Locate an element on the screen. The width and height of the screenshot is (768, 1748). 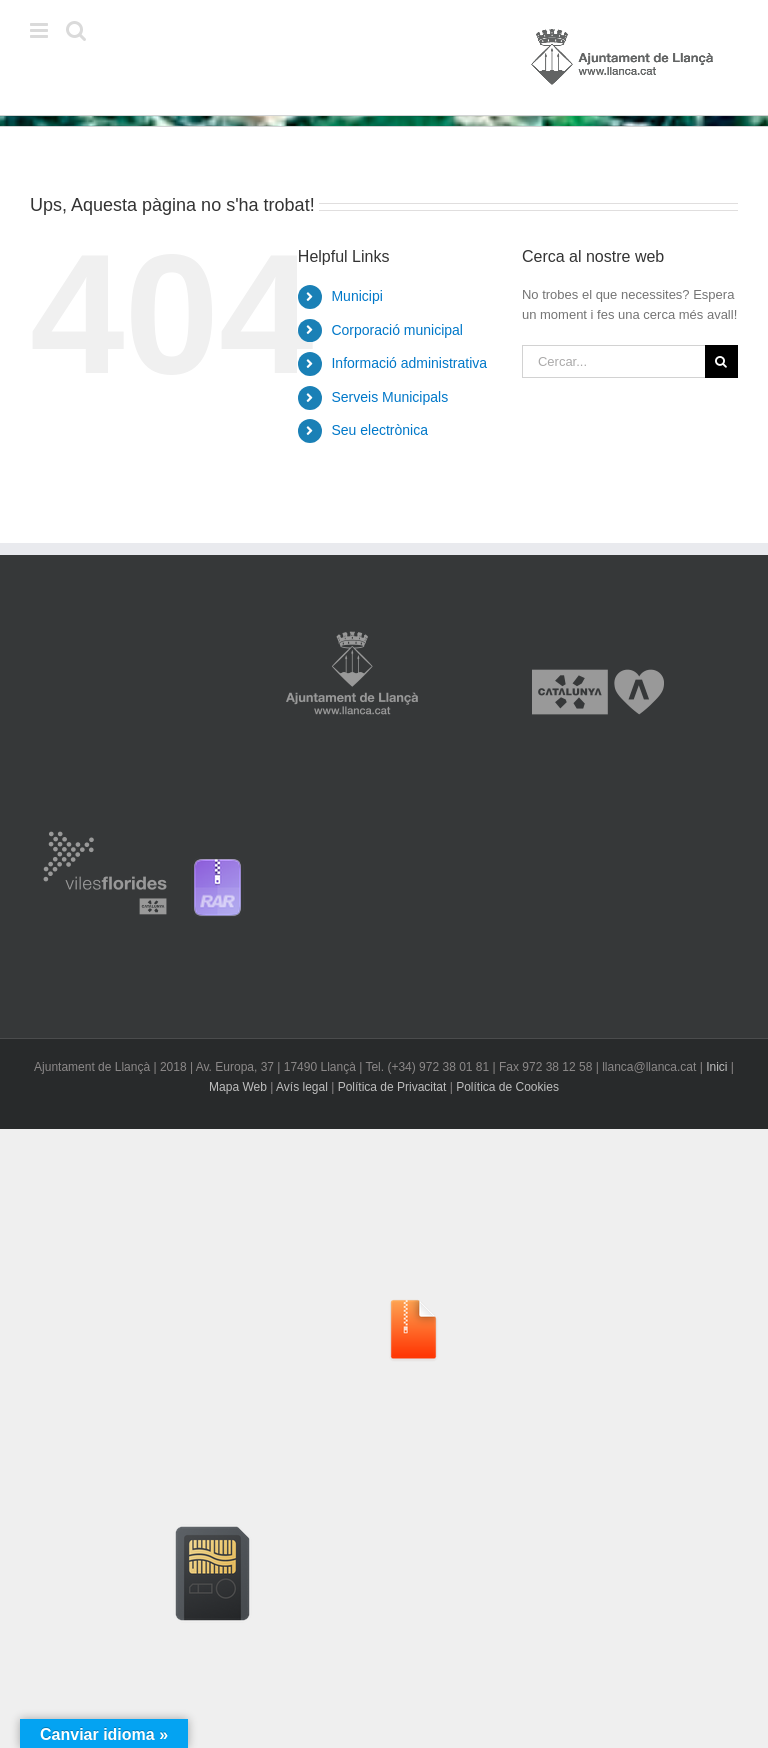
a compressed tzo archive file is located at coordinates (413, 1330).